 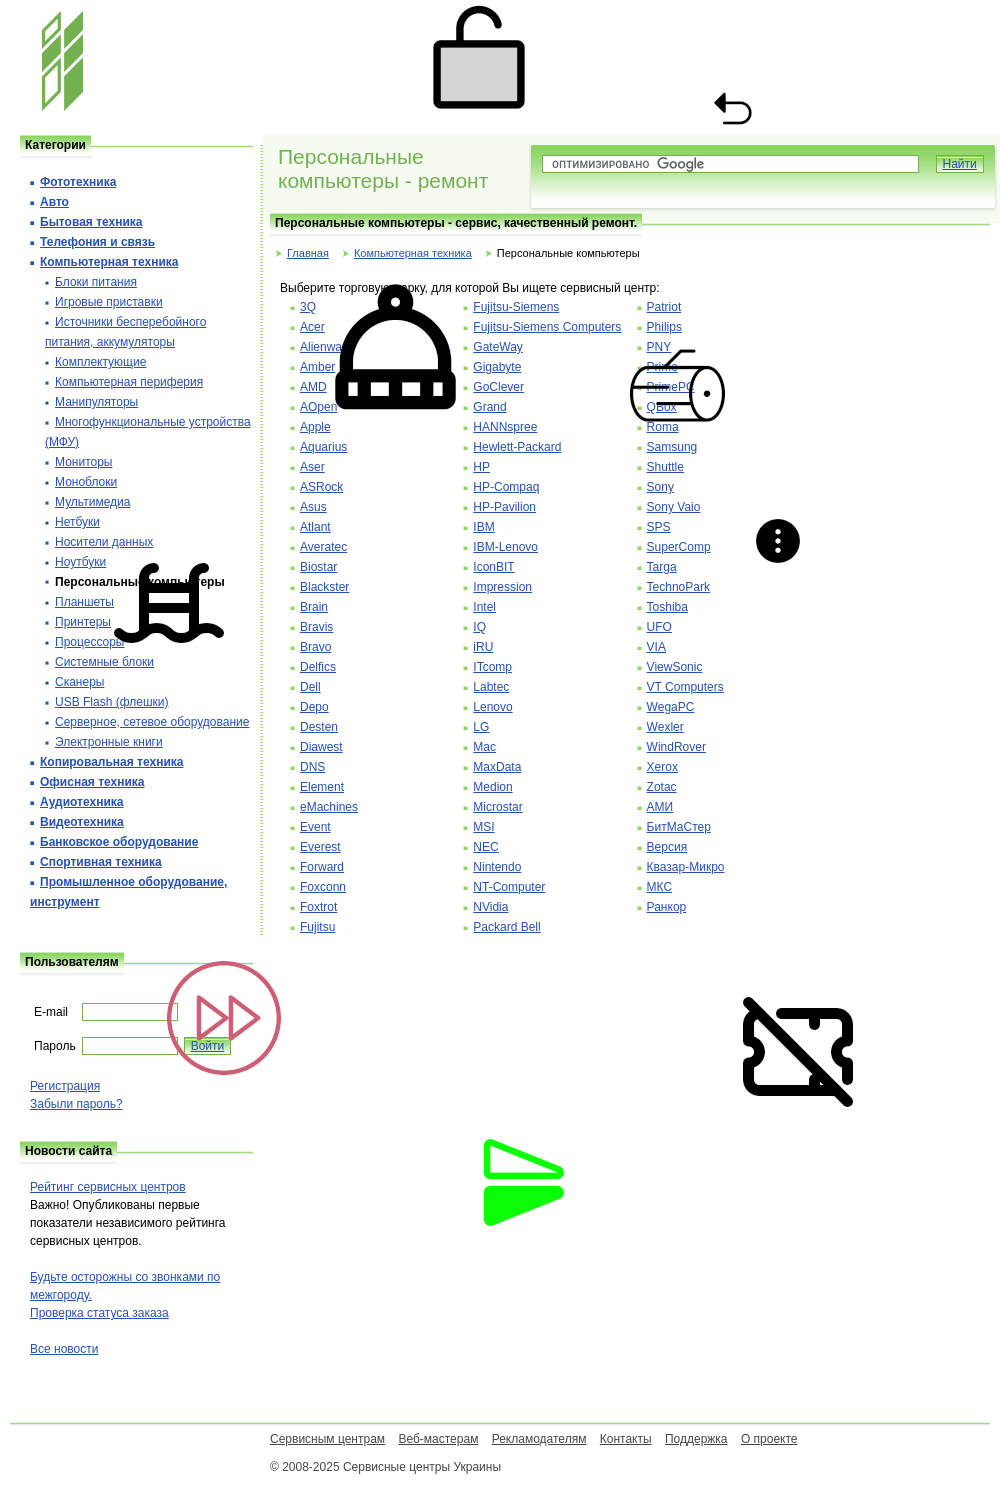 I want to click on select winter or cold weather category, so click(x=395, y=353).